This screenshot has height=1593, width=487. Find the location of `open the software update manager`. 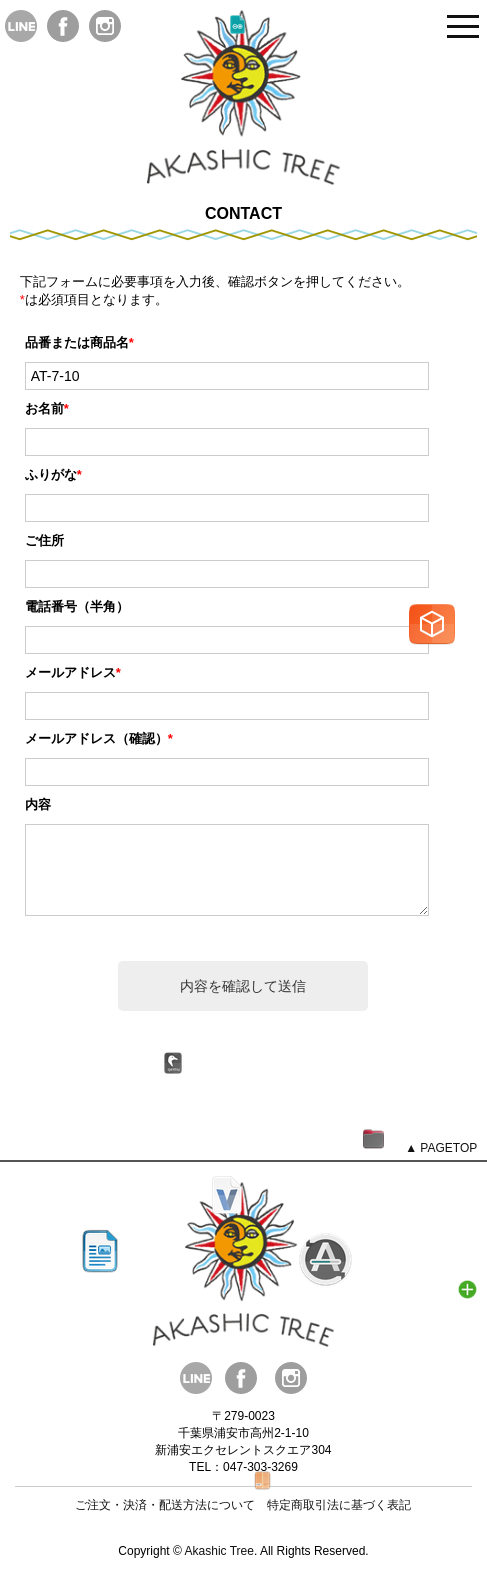

open the software update manager is located at coordinates (325, 1259).